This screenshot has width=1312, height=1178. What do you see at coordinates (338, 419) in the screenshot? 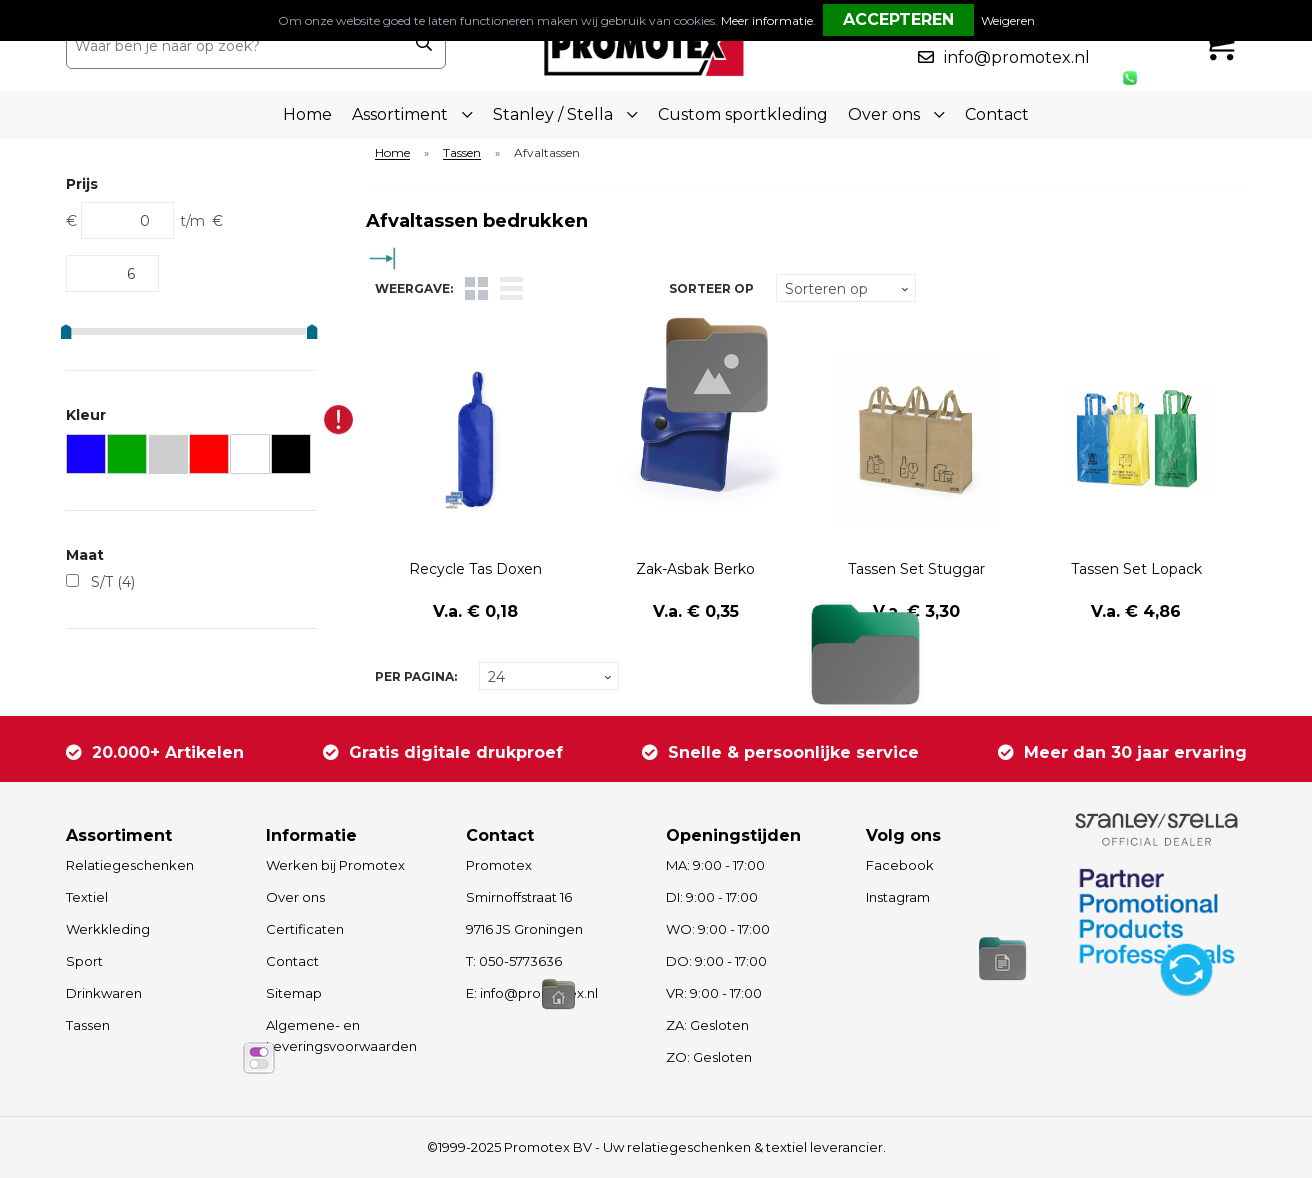
I see `indicates a critical error or danger state` at bounding box center [338, 419].